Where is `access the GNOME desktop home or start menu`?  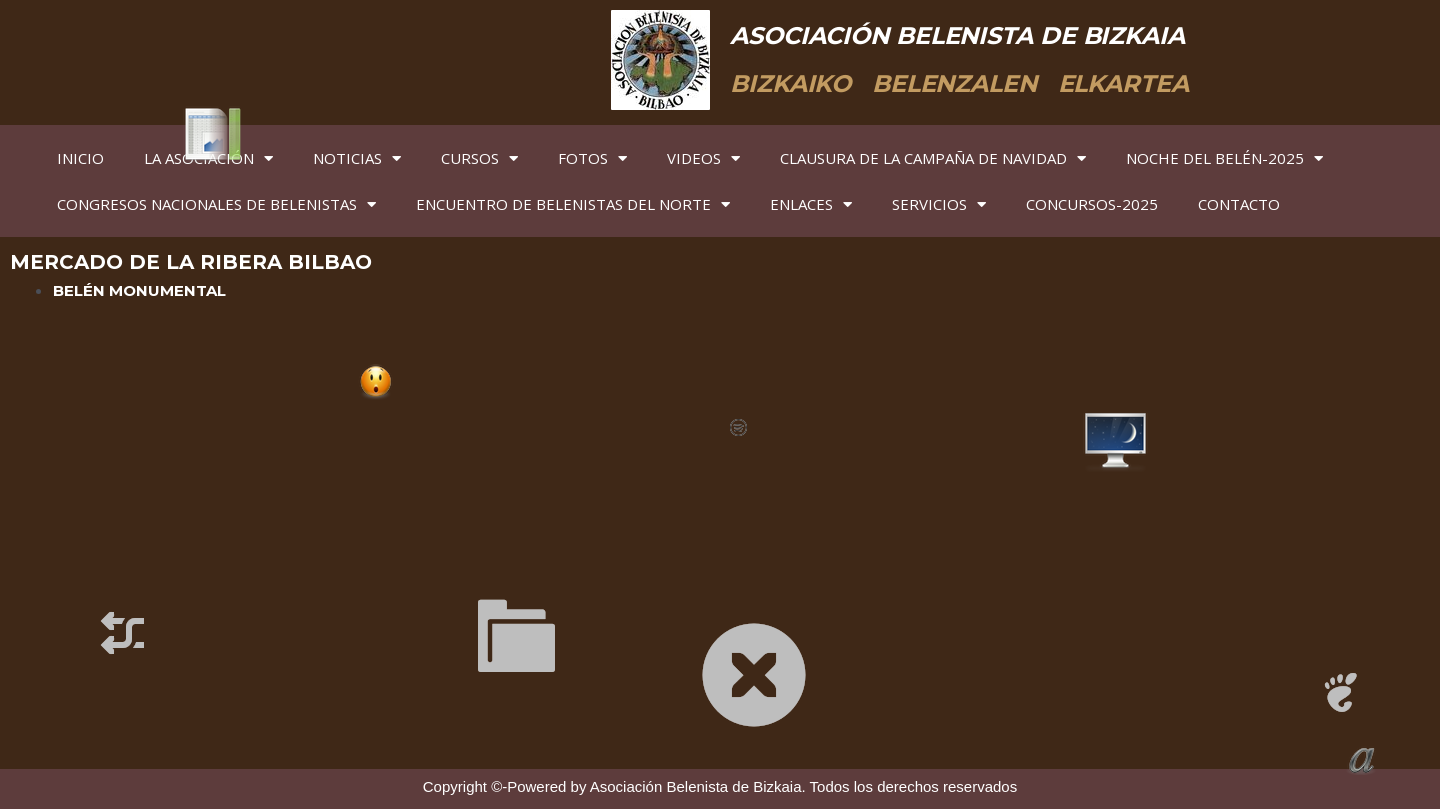 access the GNOME desktop home or start menu is located at coordinates (1339, 692).